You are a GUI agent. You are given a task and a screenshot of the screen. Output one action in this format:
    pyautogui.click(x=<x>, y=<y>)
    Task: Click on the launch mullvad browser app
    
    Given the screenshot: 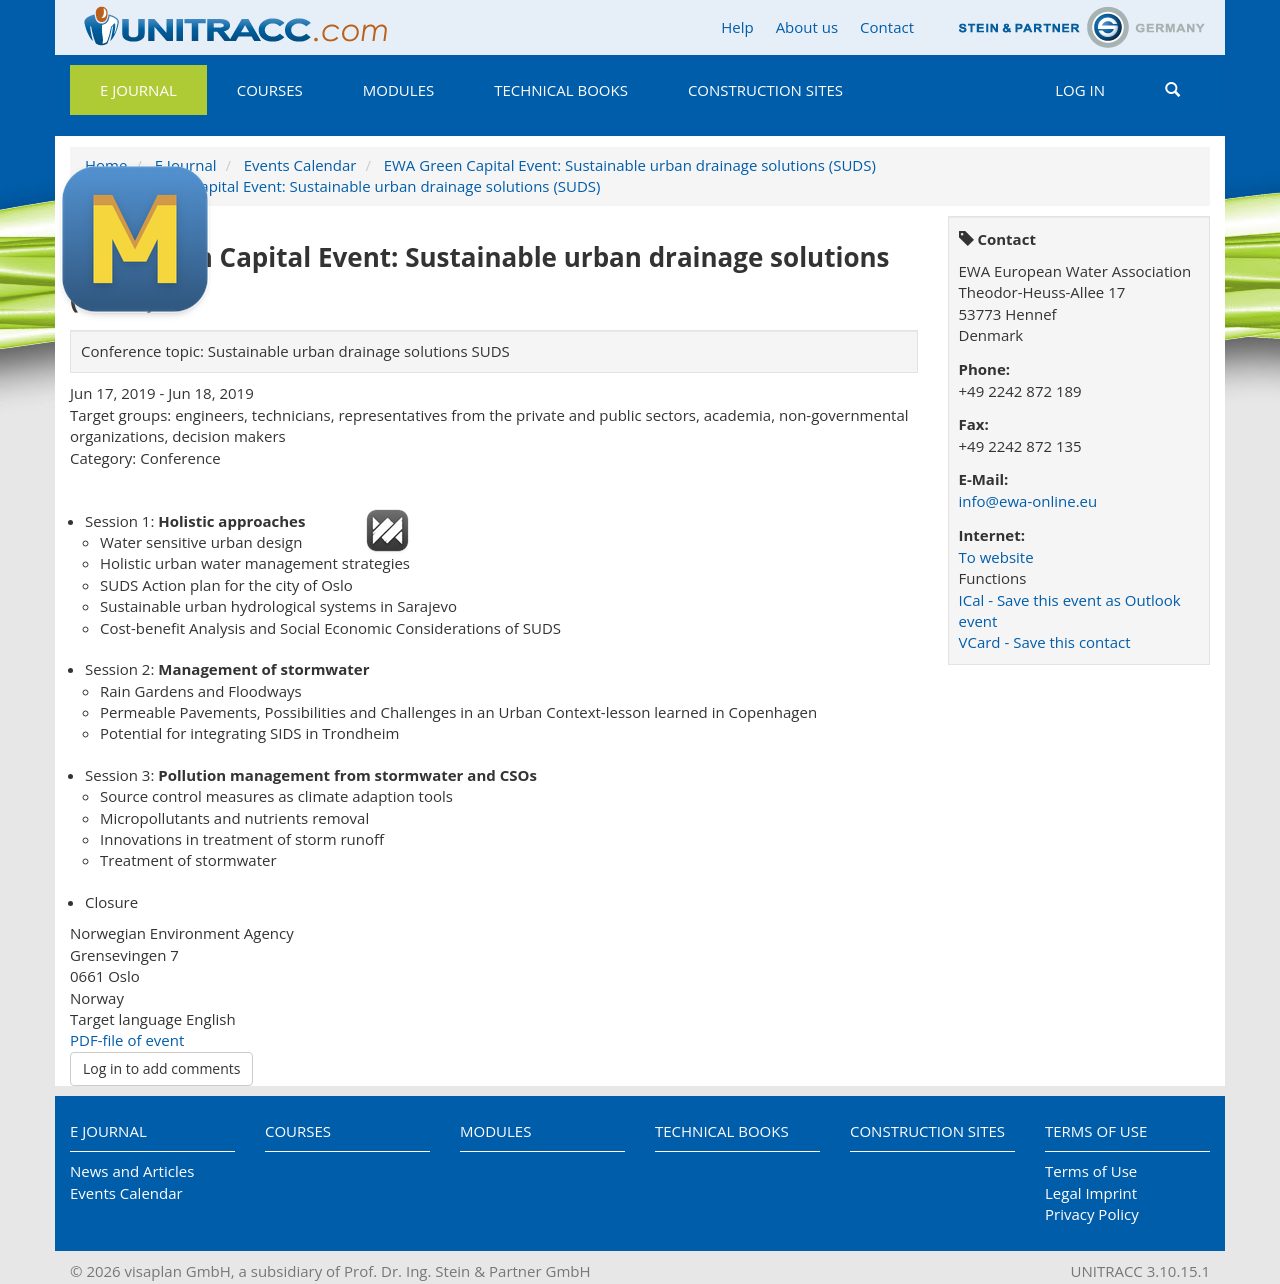 What is the action you would take?
    pyautogui.click(x=135, y=239)
    